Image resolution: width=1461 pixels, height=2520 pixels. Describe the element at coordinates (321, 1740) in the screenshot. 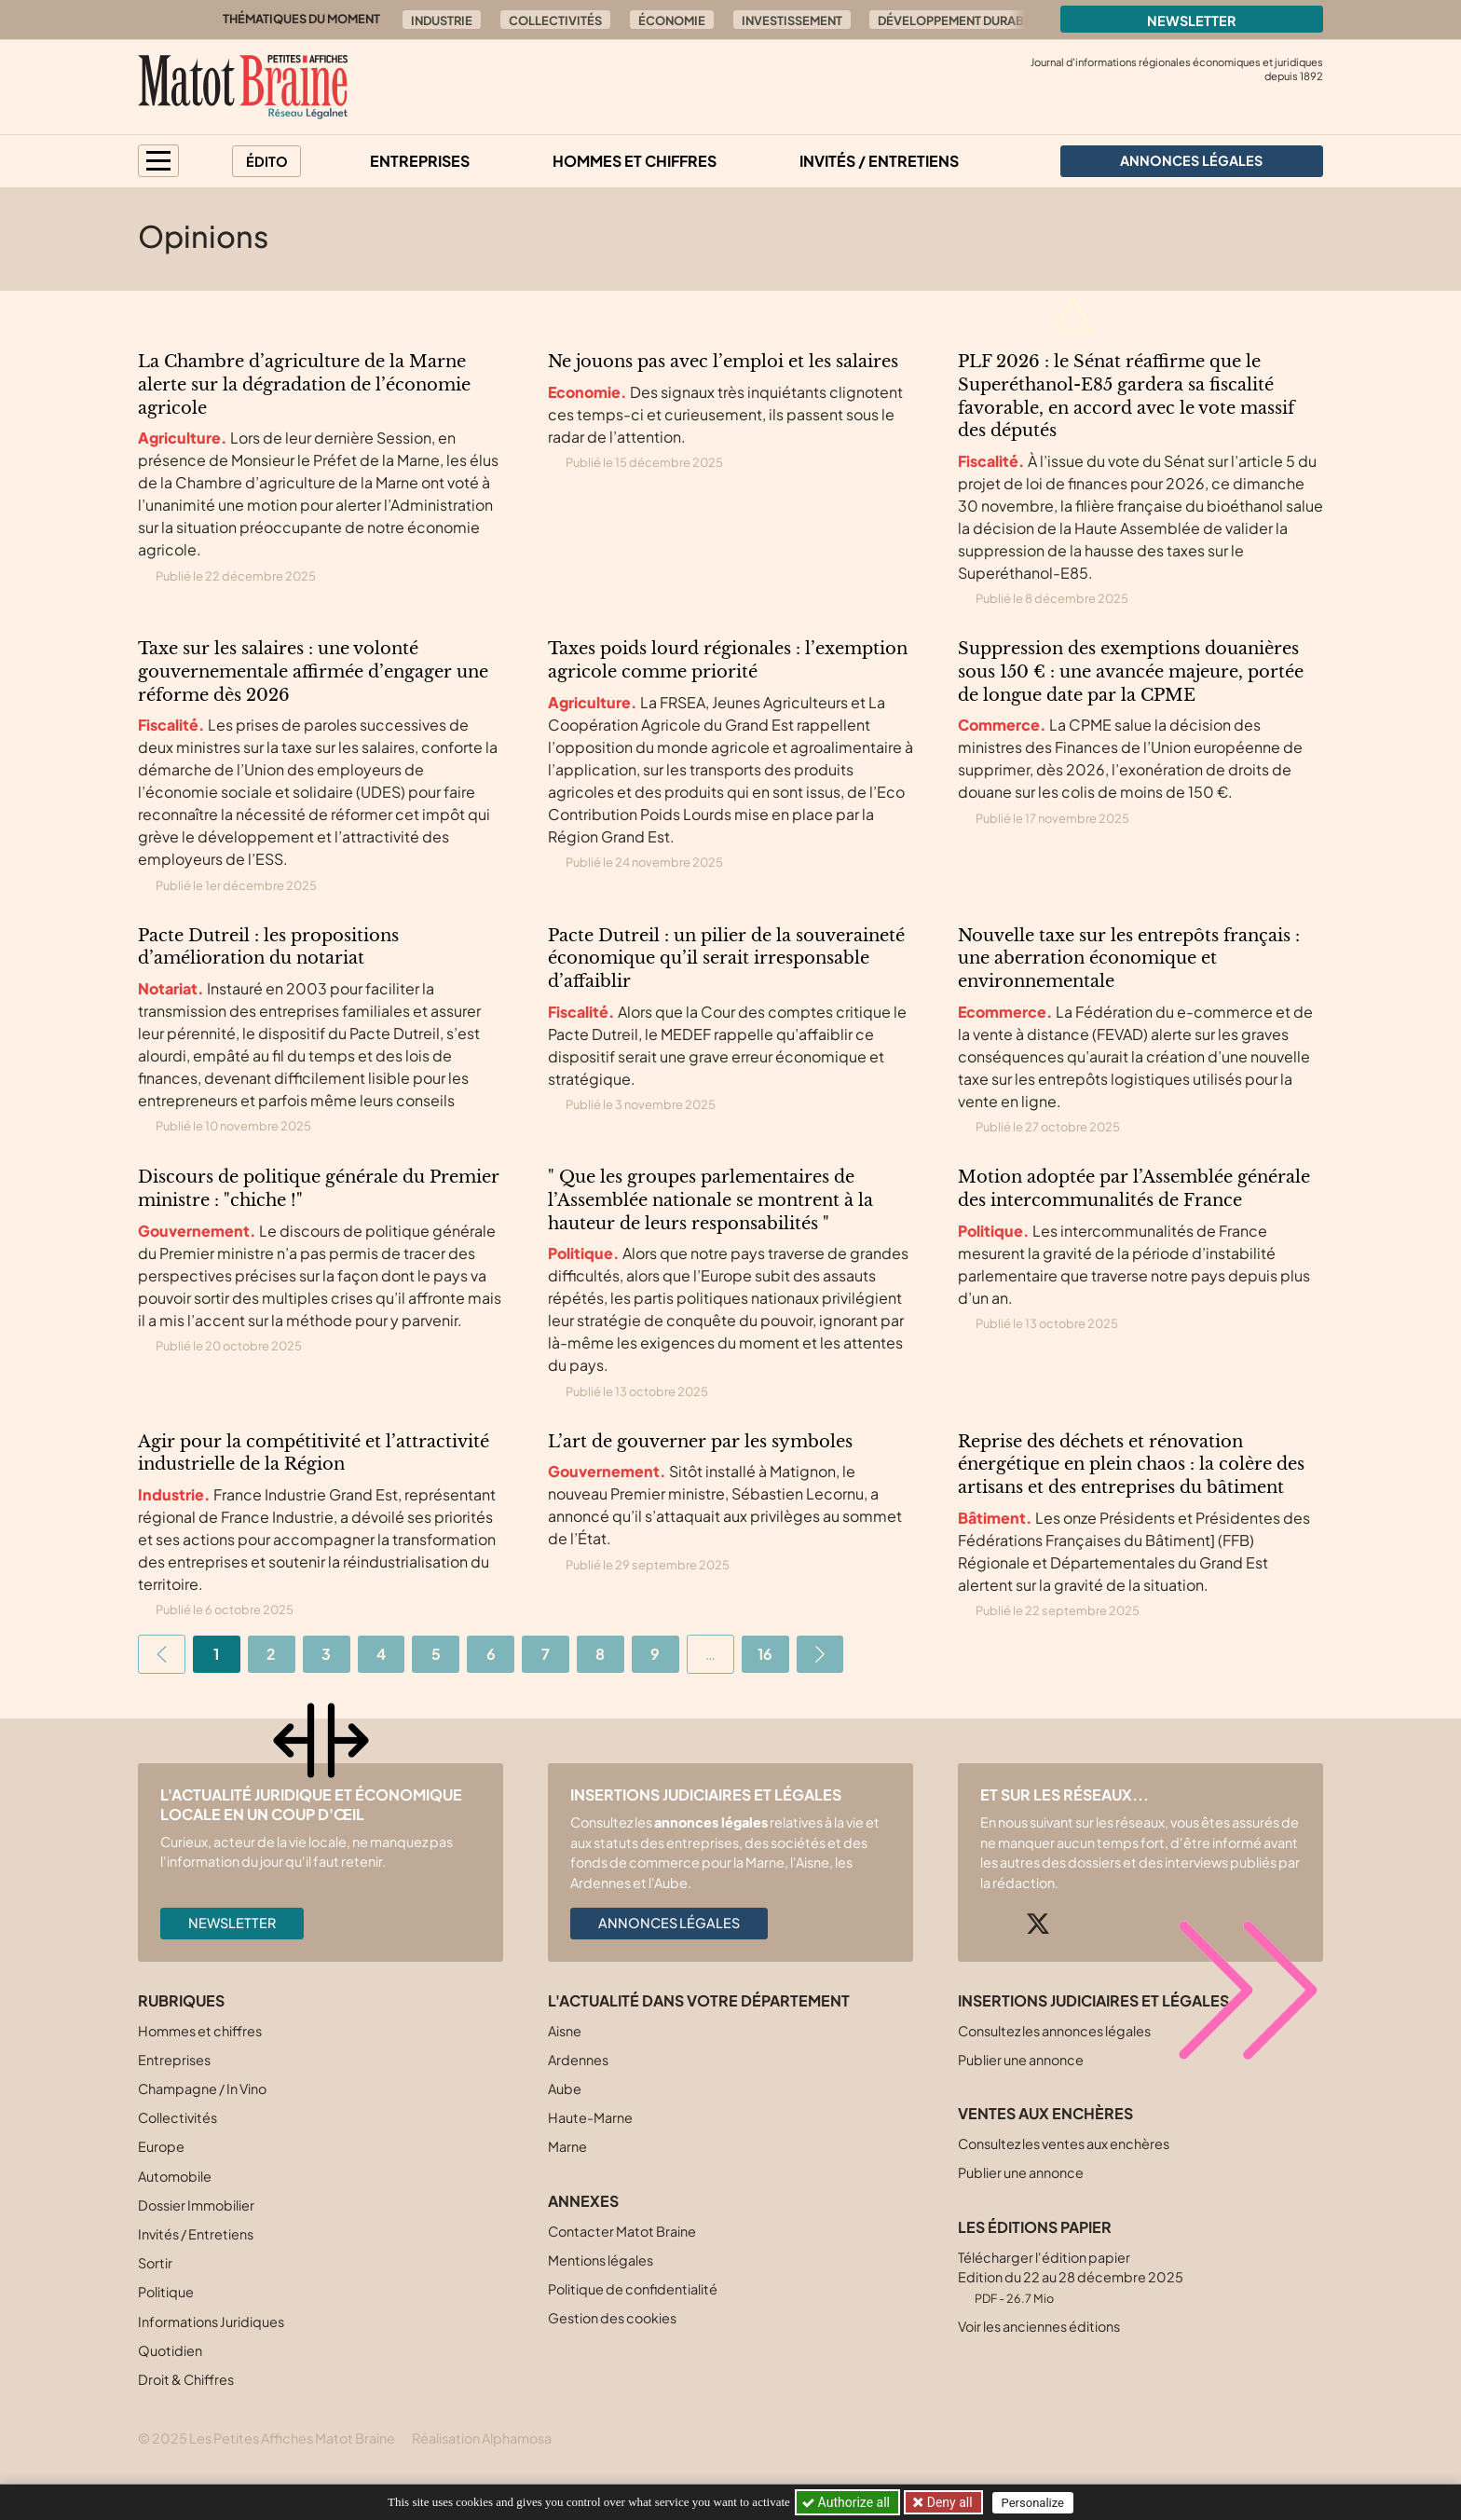

I see `adjust horizontal split between panels` at that location.